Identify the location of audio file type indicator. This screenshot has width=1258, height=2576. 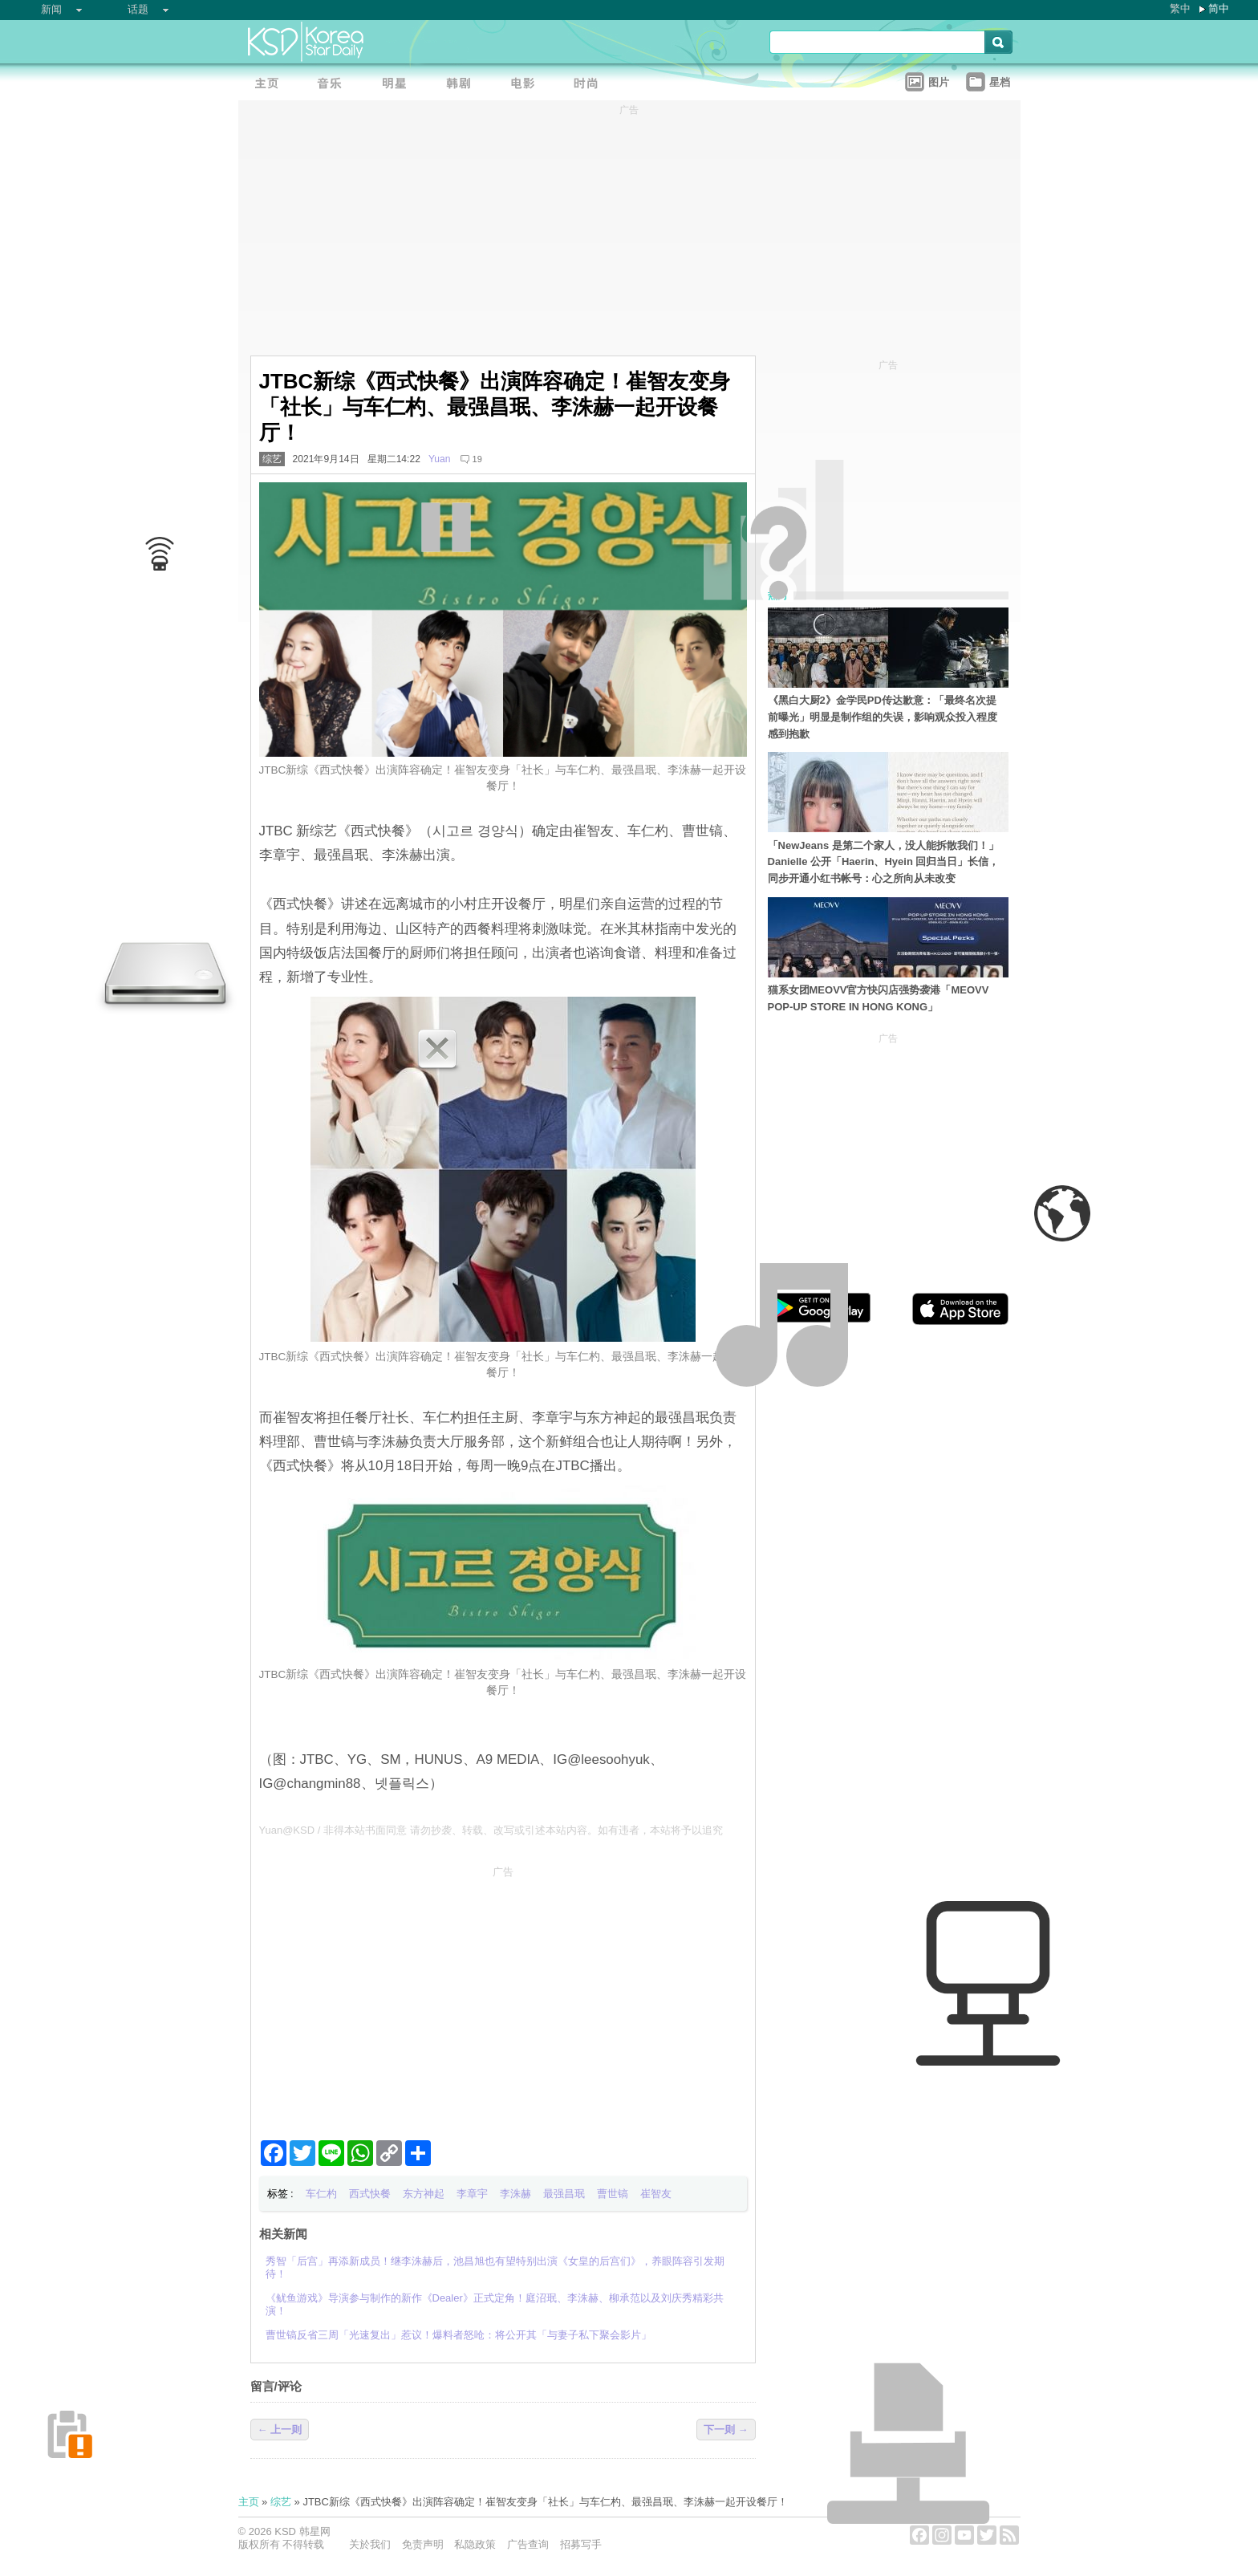
(786, 1325).